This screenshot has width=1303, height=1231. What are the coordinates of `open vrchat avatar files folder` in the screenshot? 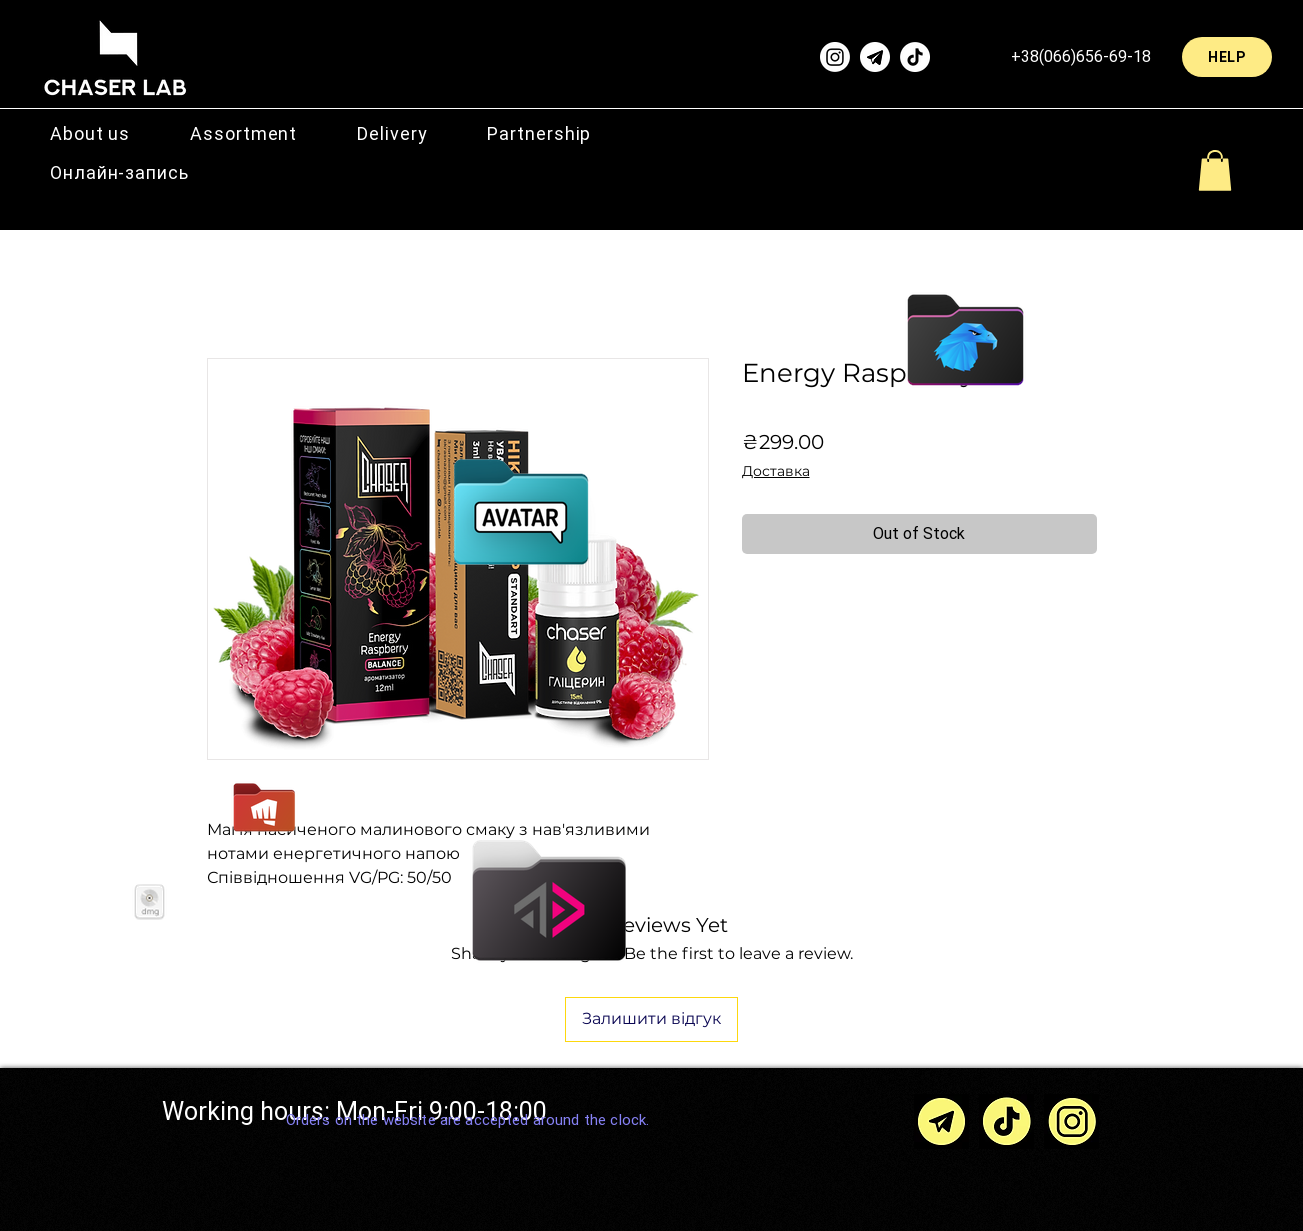 It's located at (520, 515).